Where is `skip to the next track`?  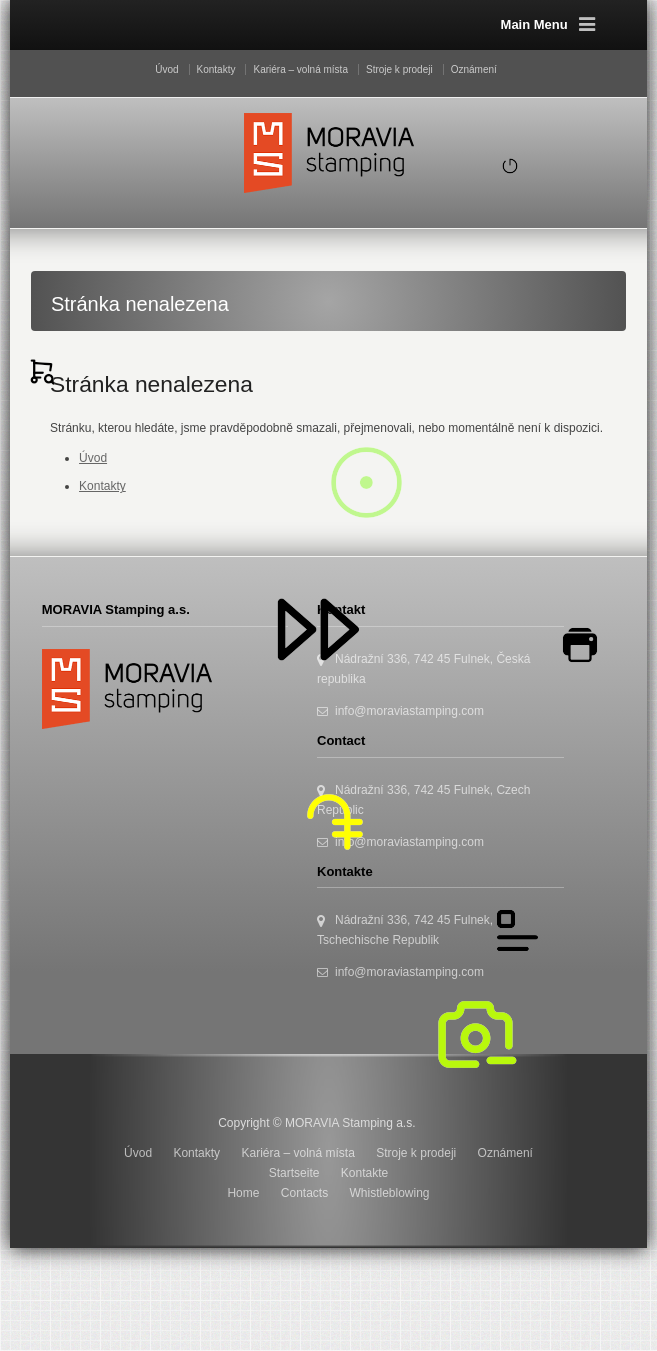 skip to the next track is located at coordinates (316, 629).